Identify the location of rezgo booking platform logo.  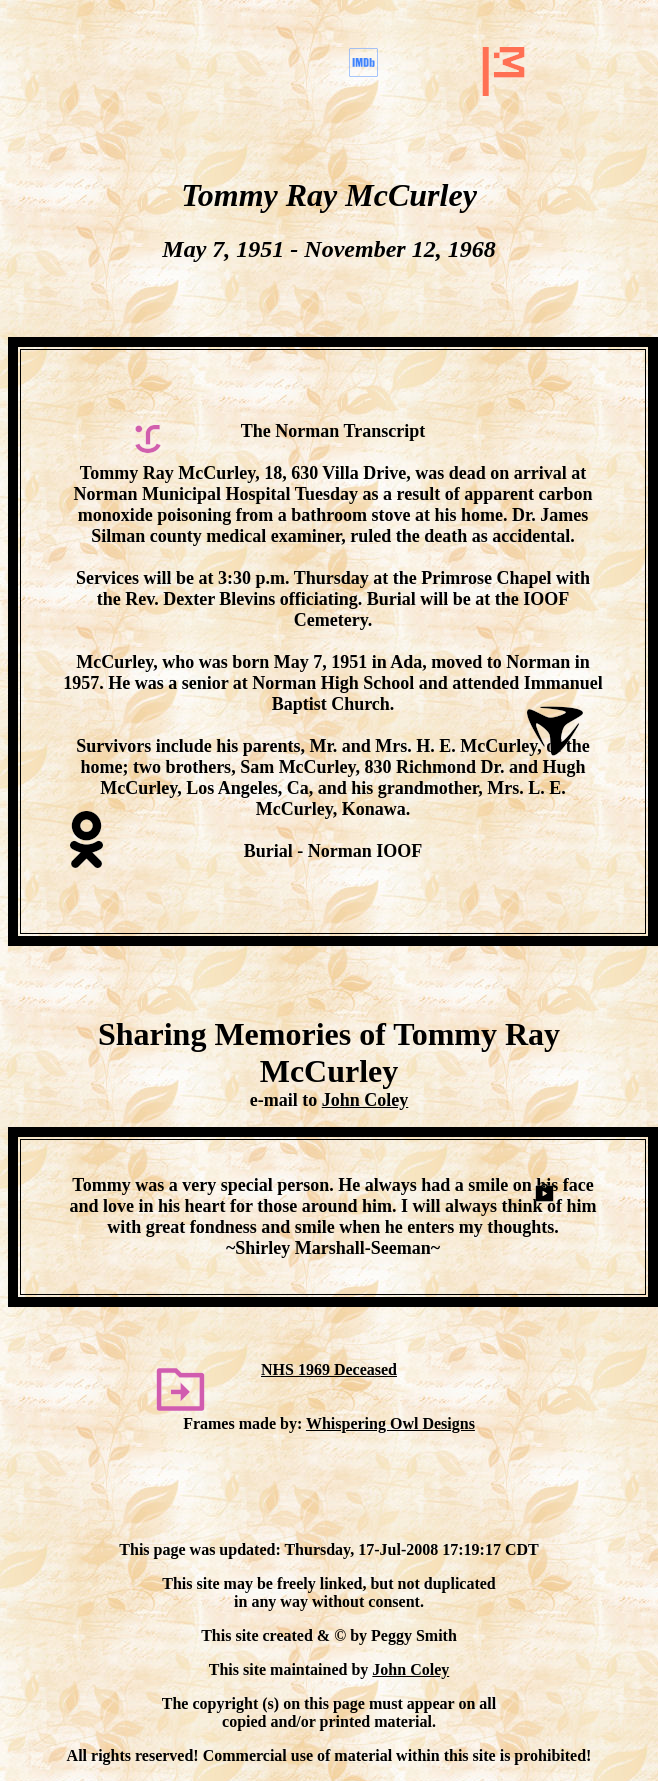
(148, 439).